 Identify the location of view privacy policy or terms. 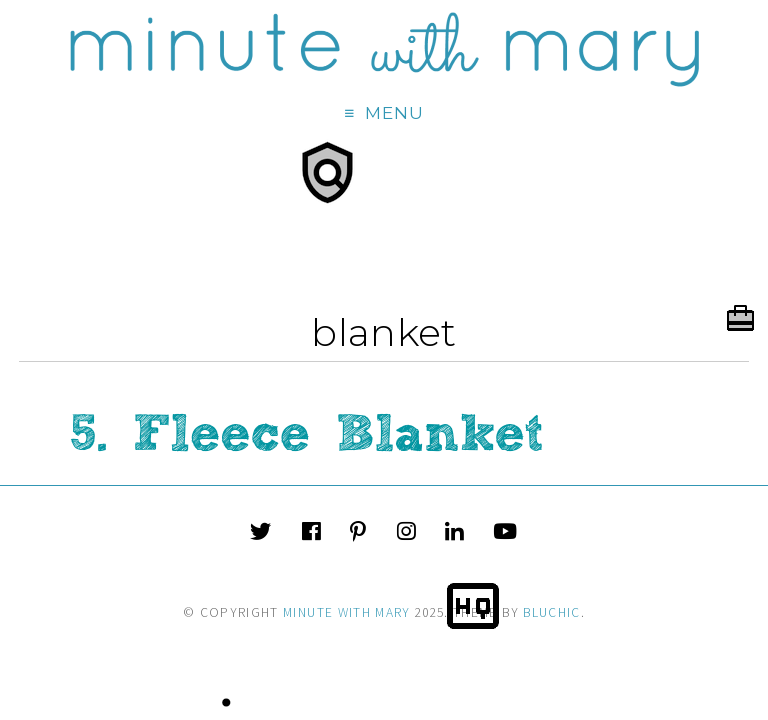
(327, 172).